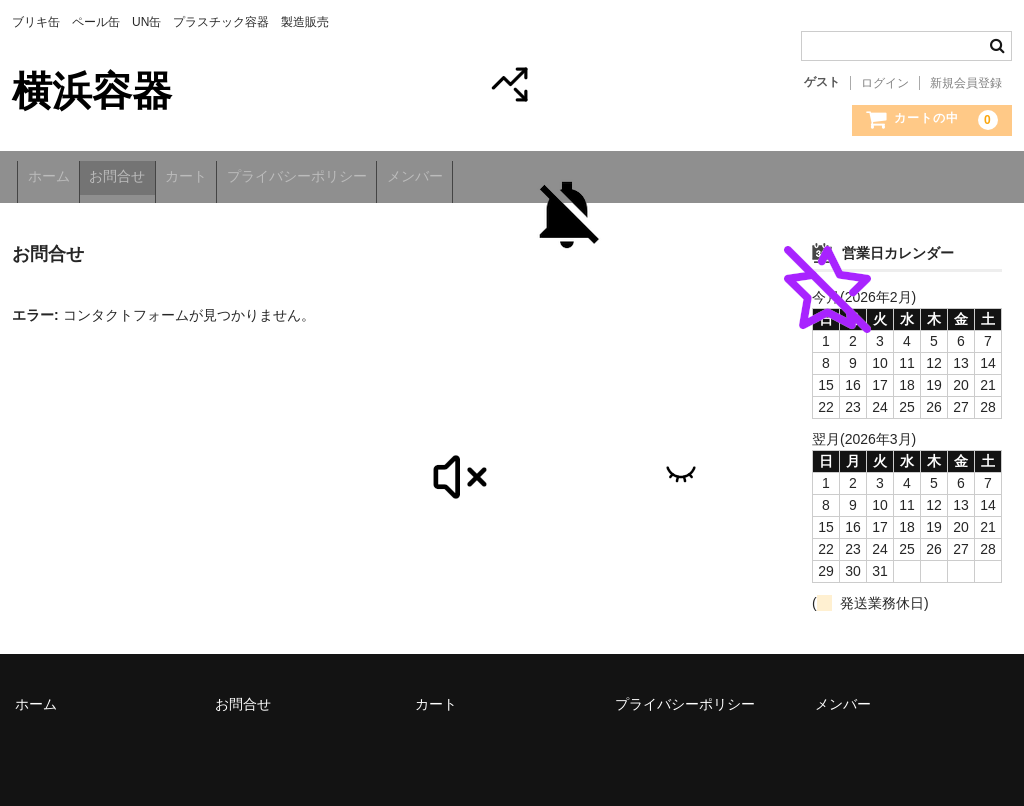  What do you see at coordinates (567, 214) in the screenshot?
I see `mute or disable notifications` at bounding box center [567, 214].